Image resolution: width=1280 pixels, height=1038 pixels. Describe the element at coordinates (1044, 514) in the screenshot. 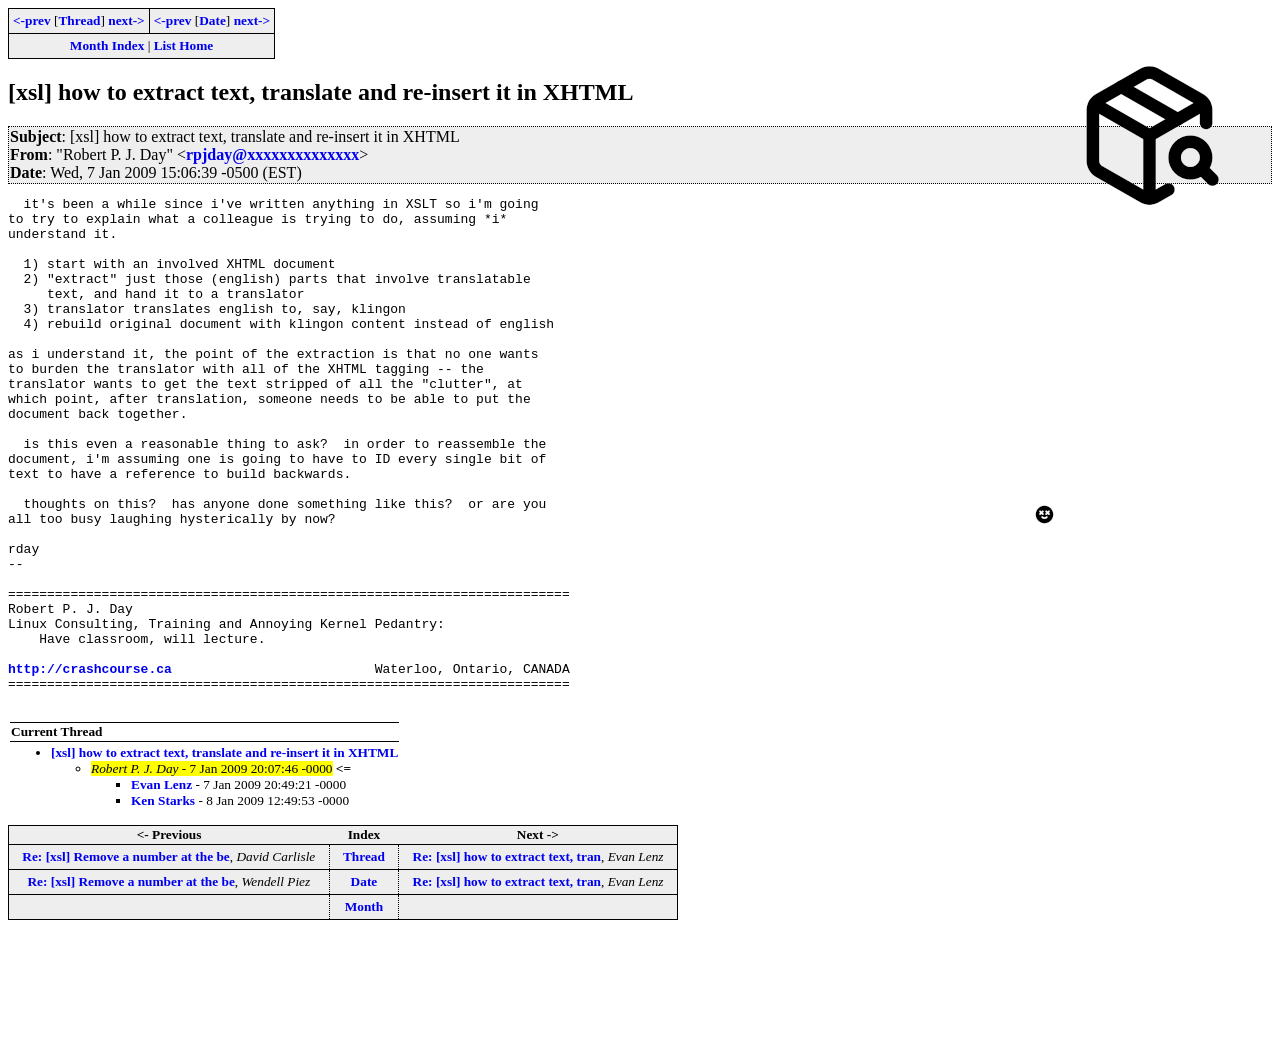

I see `select a silly or goofy mood reaction` at that location.